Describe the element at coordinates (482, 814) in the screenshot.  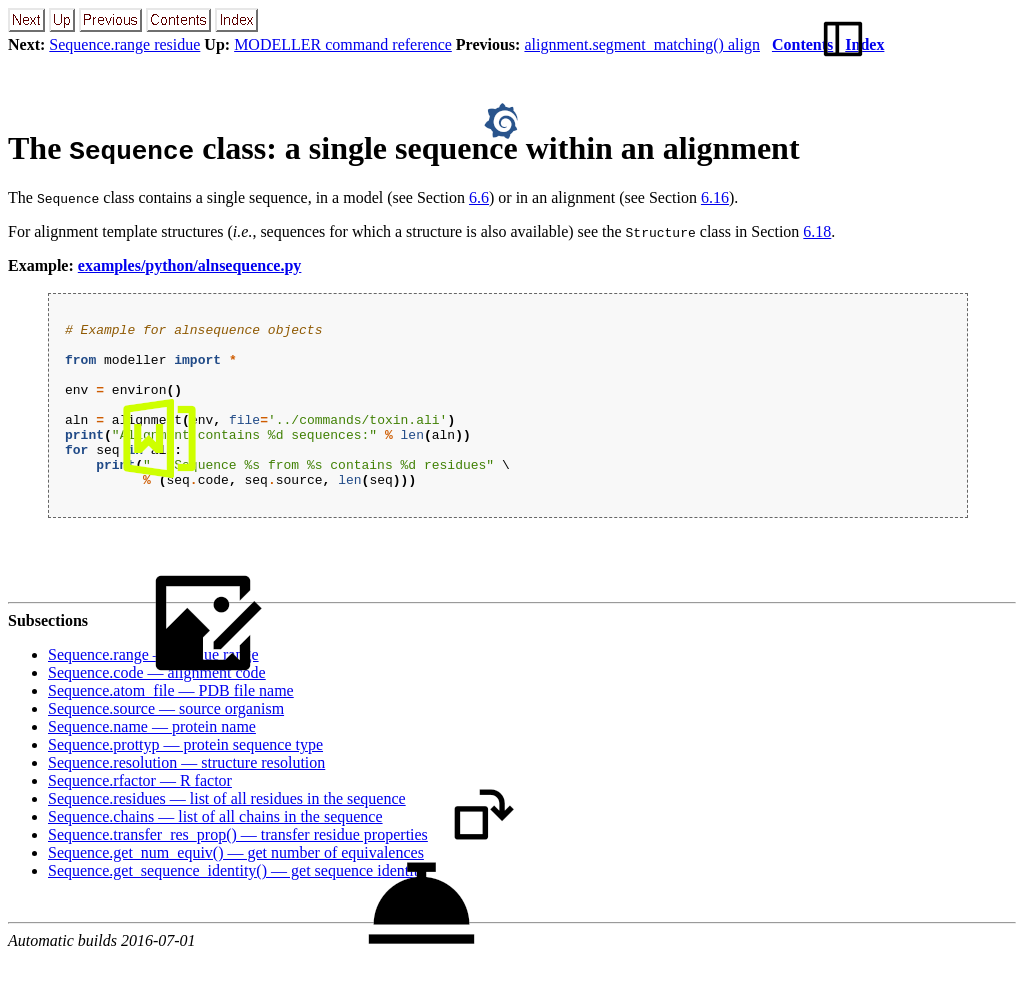
I see `rotate object clockwise` at that location.